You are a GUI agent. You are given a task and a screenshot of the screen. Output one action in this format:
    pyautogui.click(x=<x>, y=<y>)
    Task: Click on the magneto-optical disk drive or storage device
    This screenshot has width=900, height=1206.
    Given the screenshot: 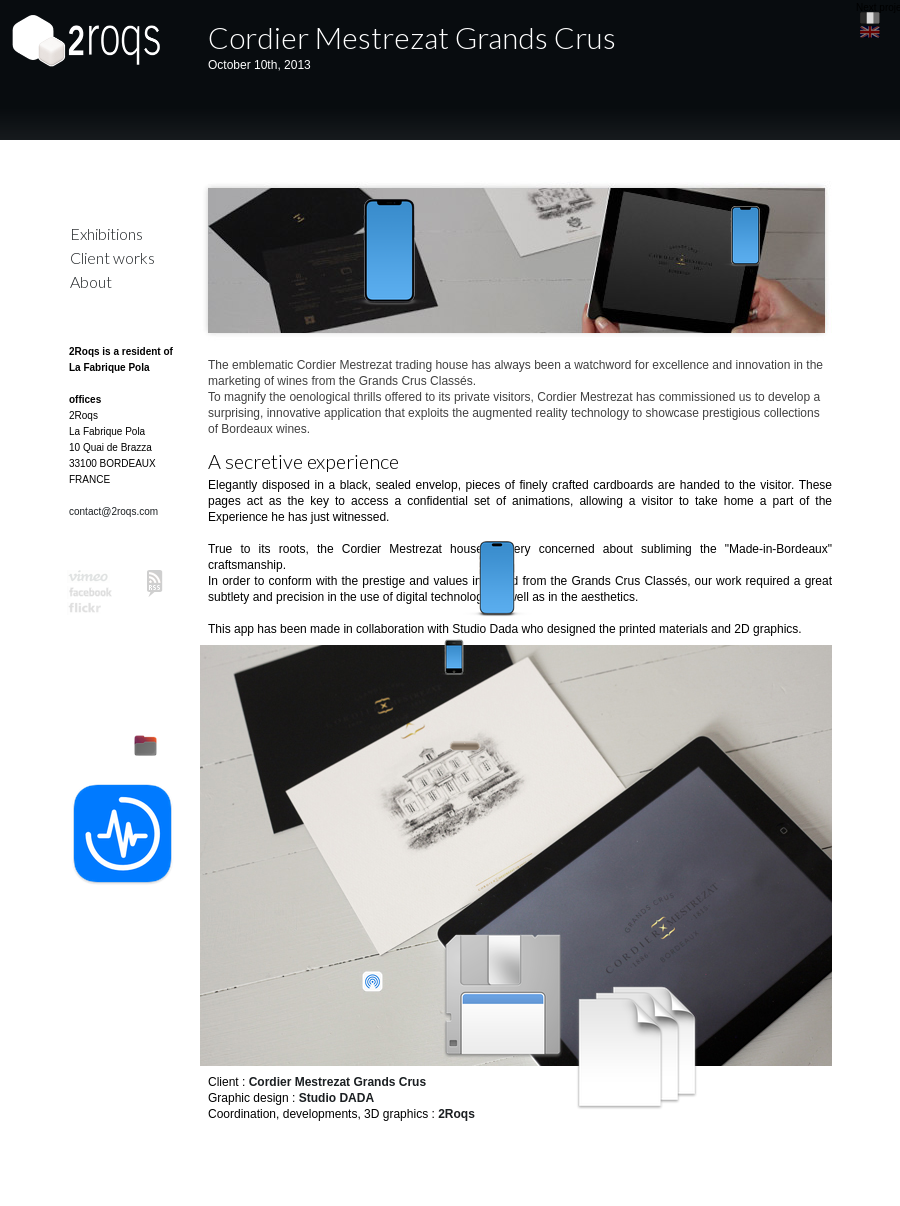 What is the action you would take?
    pyautogui.click(x=503, y=996)
    